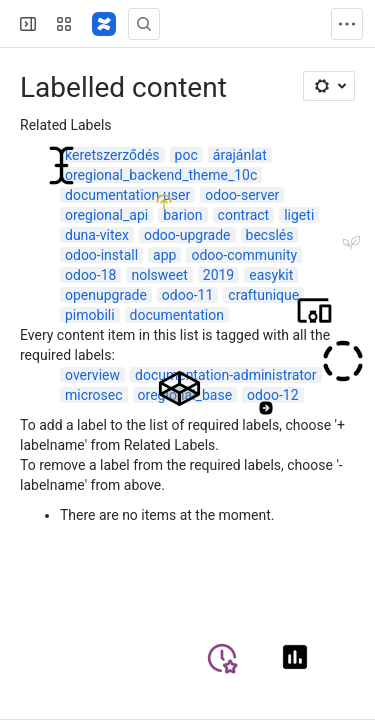  Describe the element at coordinates (343, 361) in the screenshot. I see `indicates loading or processing in progress` at that location.